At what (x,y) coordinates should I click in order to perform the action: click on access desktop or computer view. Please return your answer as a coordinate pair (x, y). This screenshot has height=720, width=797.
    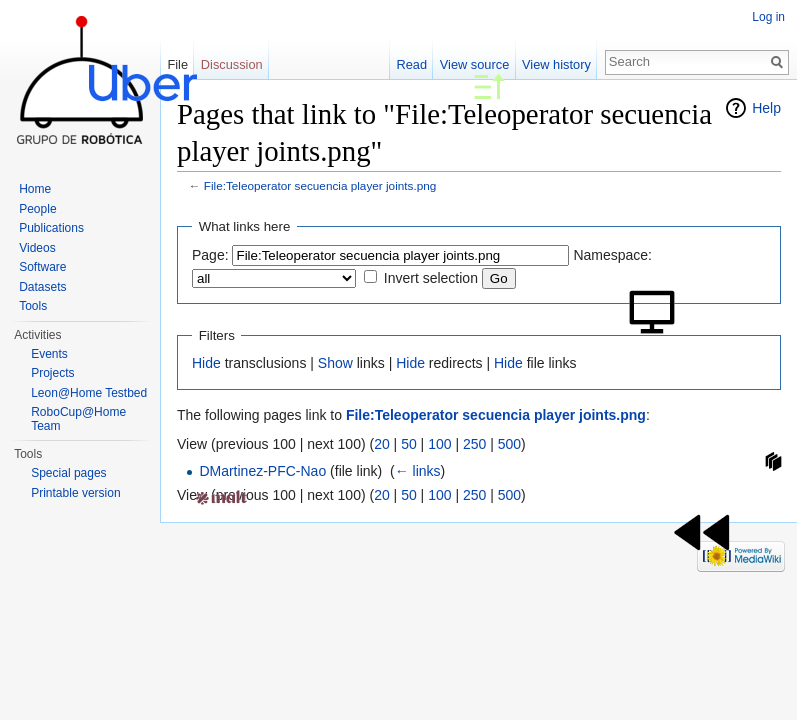
    Looking at the image, I should click on (652, 311).